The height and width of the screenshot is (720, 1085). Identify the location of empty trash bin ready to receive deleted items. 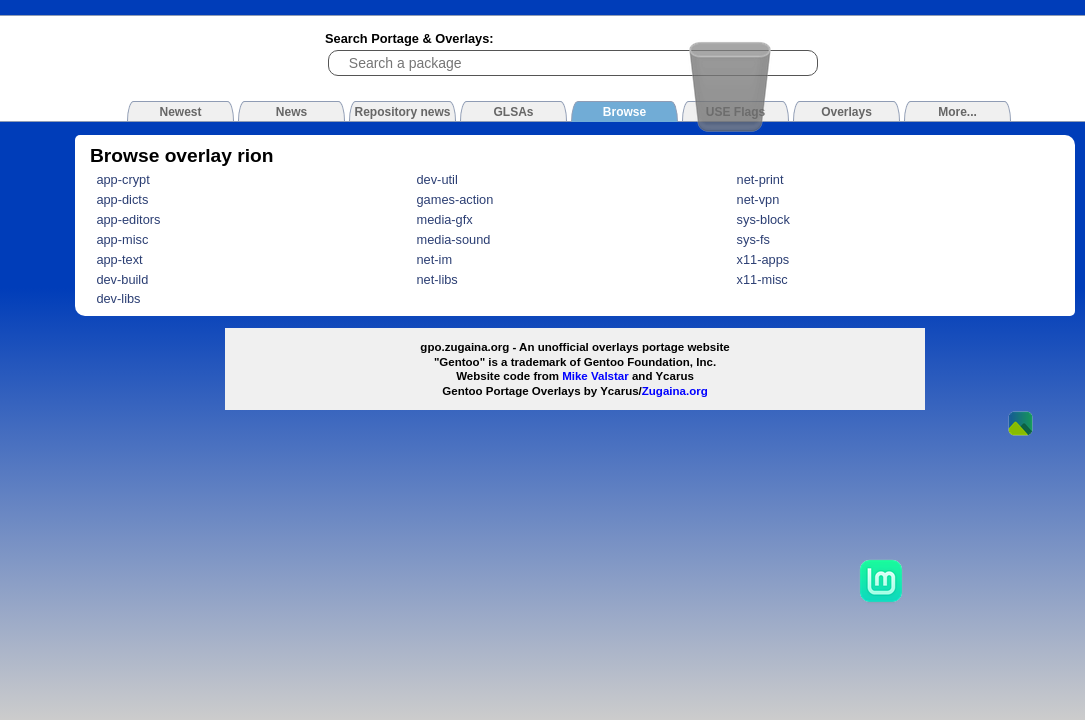
(730, 86).